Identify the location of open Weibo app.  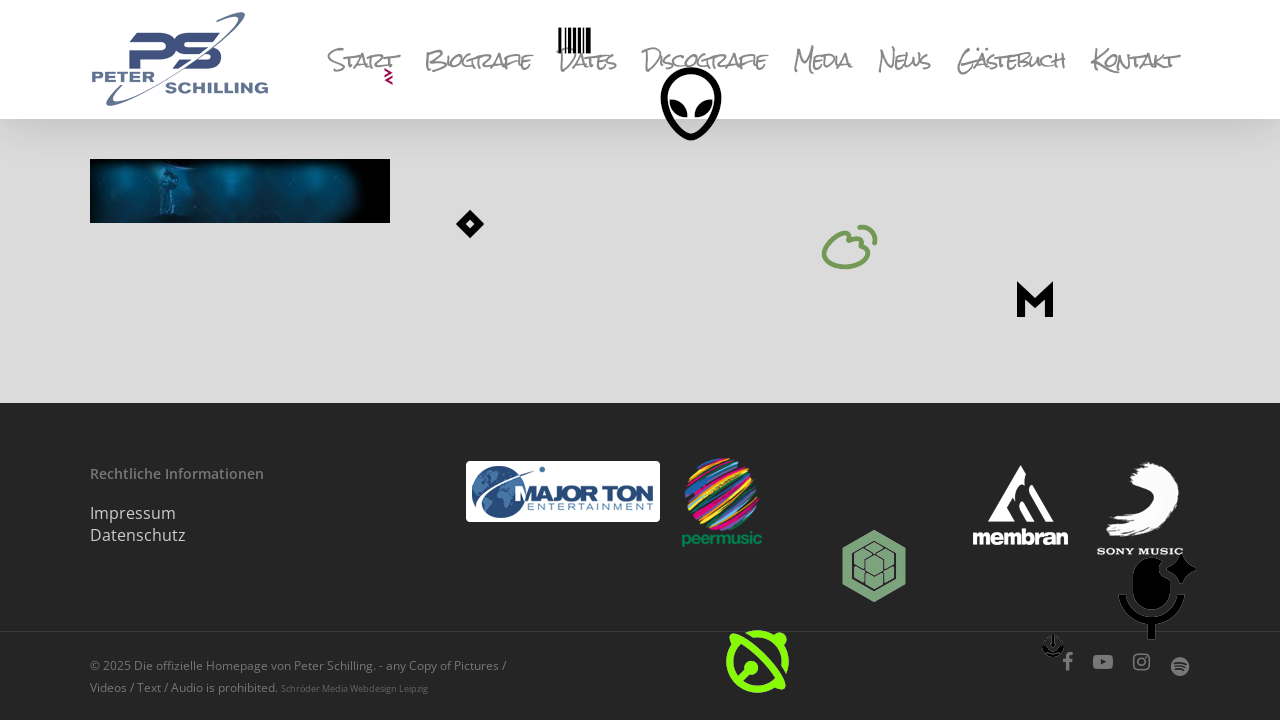
(849, 247).